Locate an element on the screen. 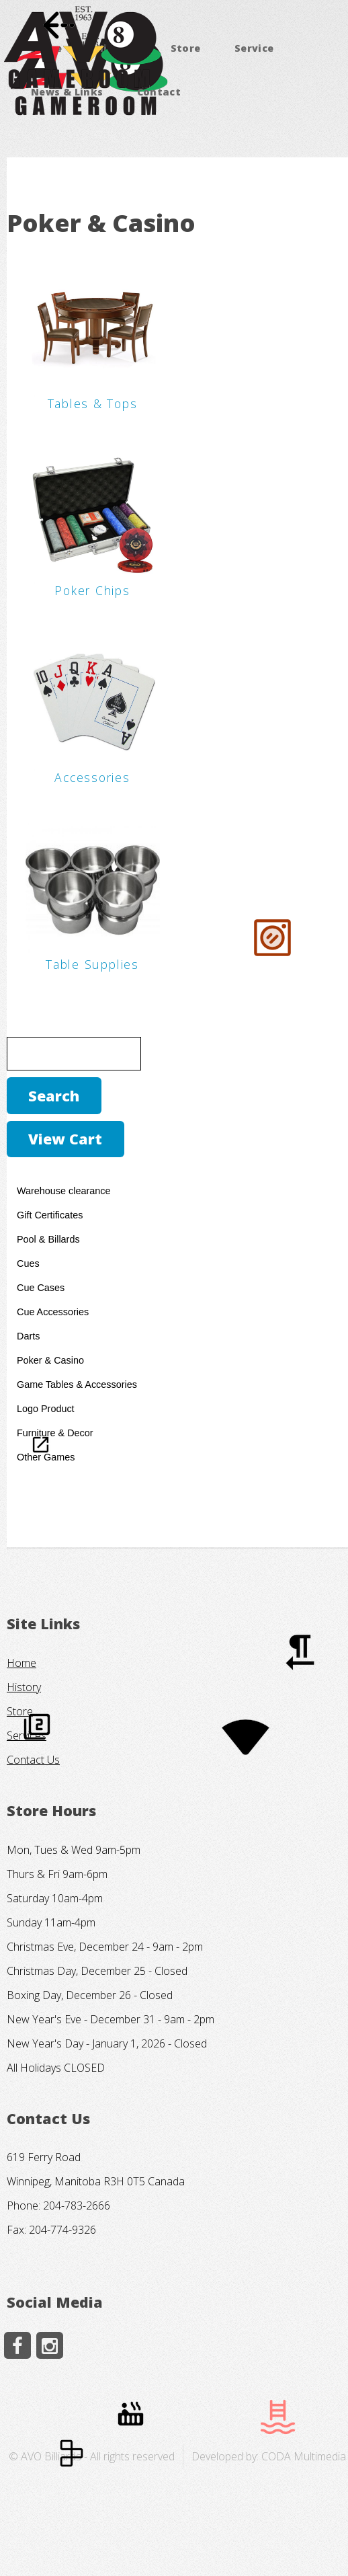  view hot tub or spa amenities is located at coordinates (130, 2413).